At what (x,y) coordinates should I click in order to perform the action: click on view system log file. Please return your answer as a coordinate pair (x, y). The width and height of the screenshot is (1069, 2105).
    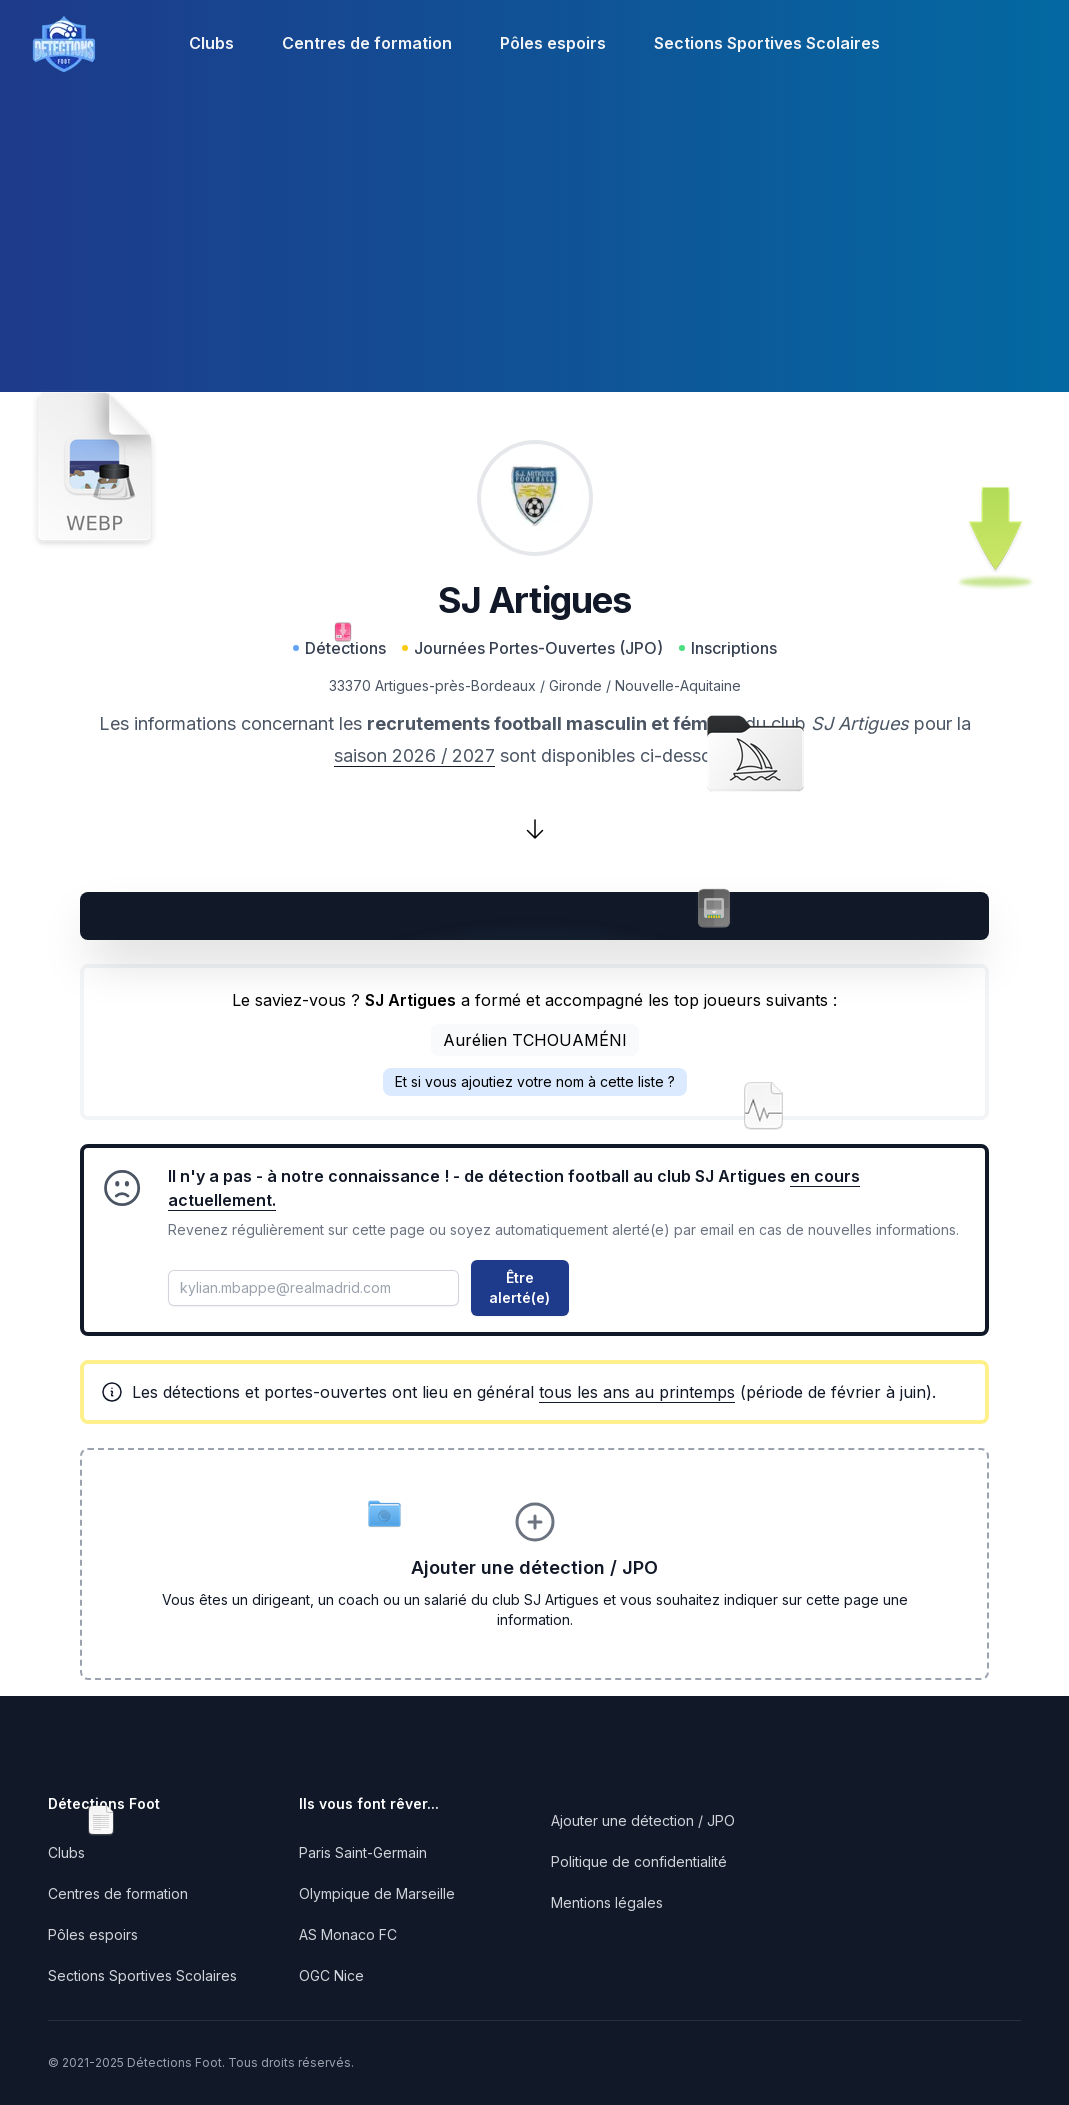
    Looking at the image, I should click on (763, 1105).